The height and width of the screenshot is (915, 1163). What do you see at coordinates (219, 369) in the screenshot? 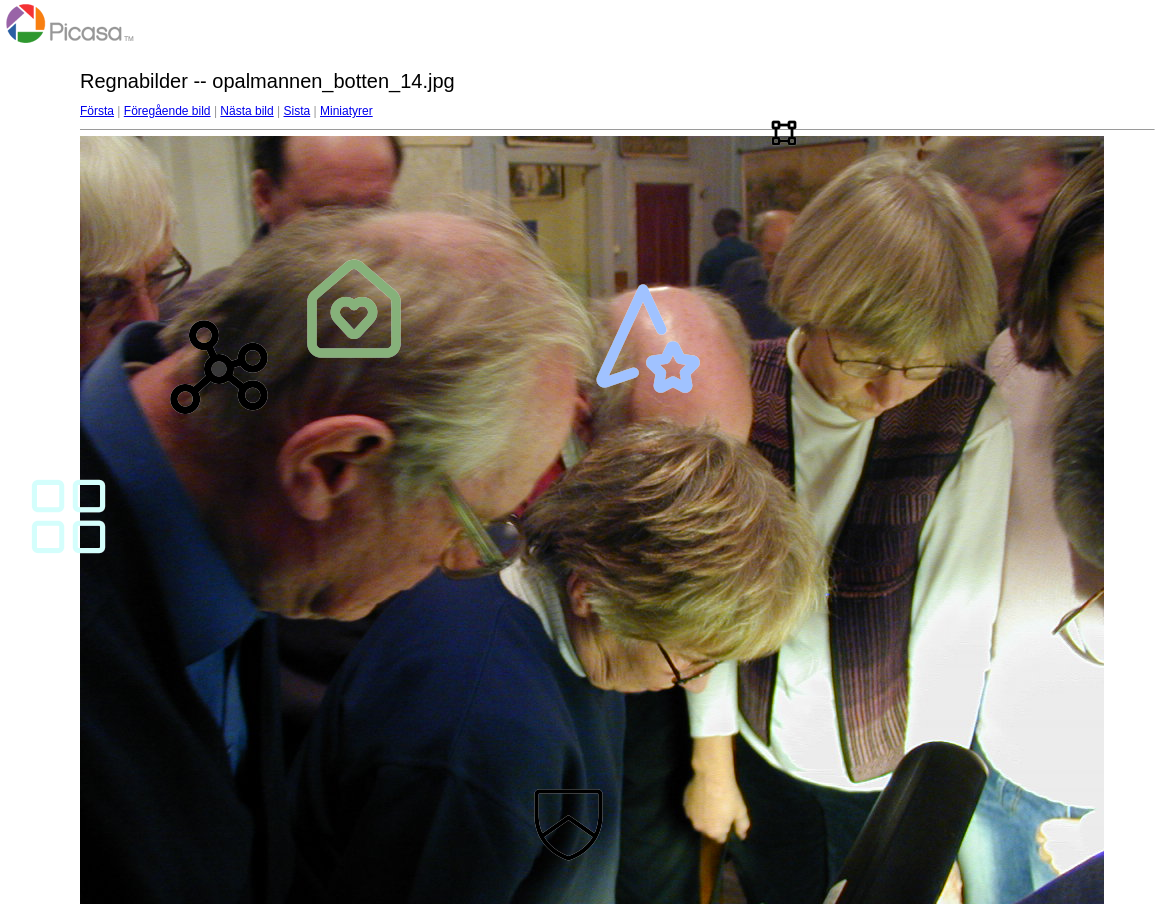
I see `view network connections or relationships` at bounding box center [219, 369].